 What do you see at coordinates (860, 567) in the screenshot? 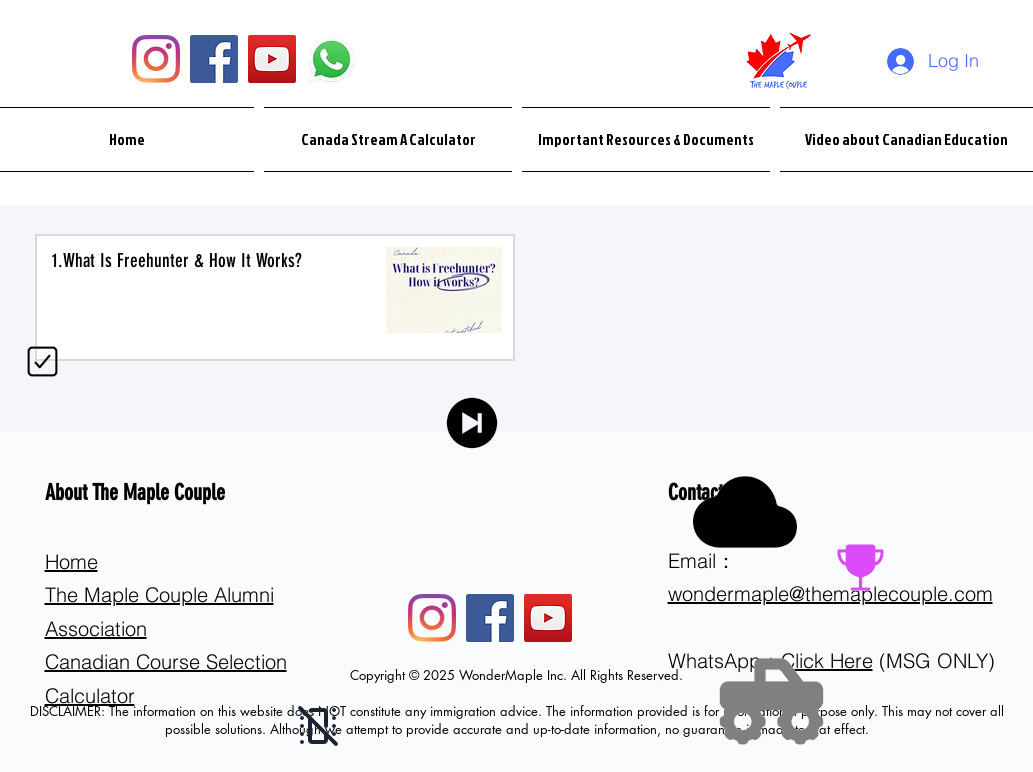
I see `view achievements or awards` at bounding box center [860, 567].